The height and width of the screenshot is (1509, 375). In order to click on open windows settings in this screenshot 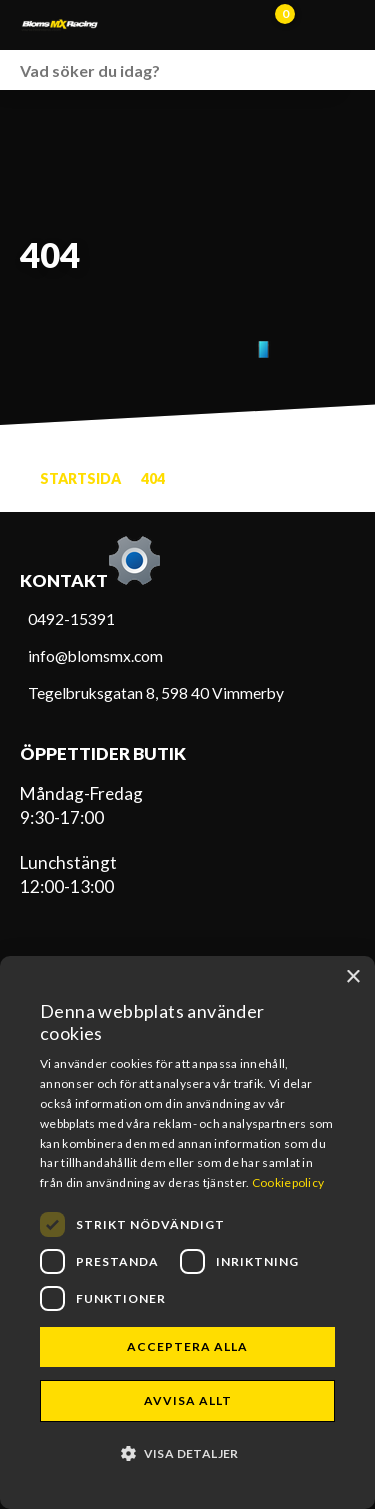, I will do `click(134, 560)`.